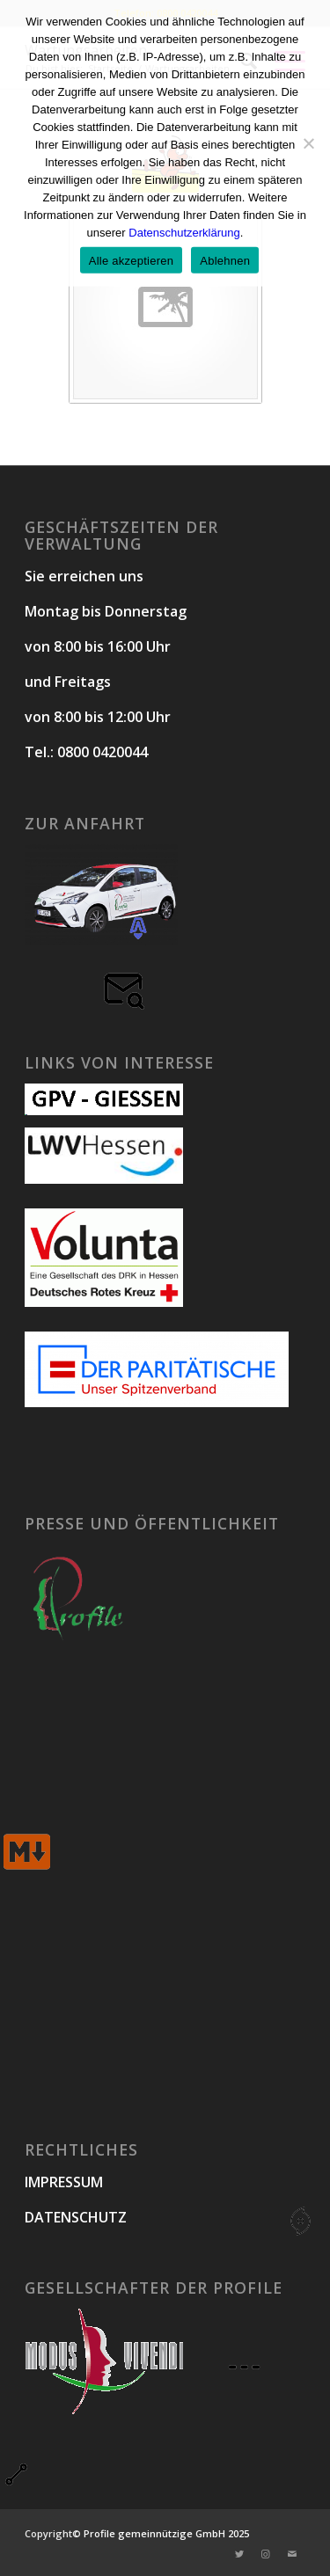 This screenshot has height=2576, width=330. What do you see at coordinates (16, 2474) in the screenshot?
I see `draw a straight line between two points` at bounding box center [16, 2474].